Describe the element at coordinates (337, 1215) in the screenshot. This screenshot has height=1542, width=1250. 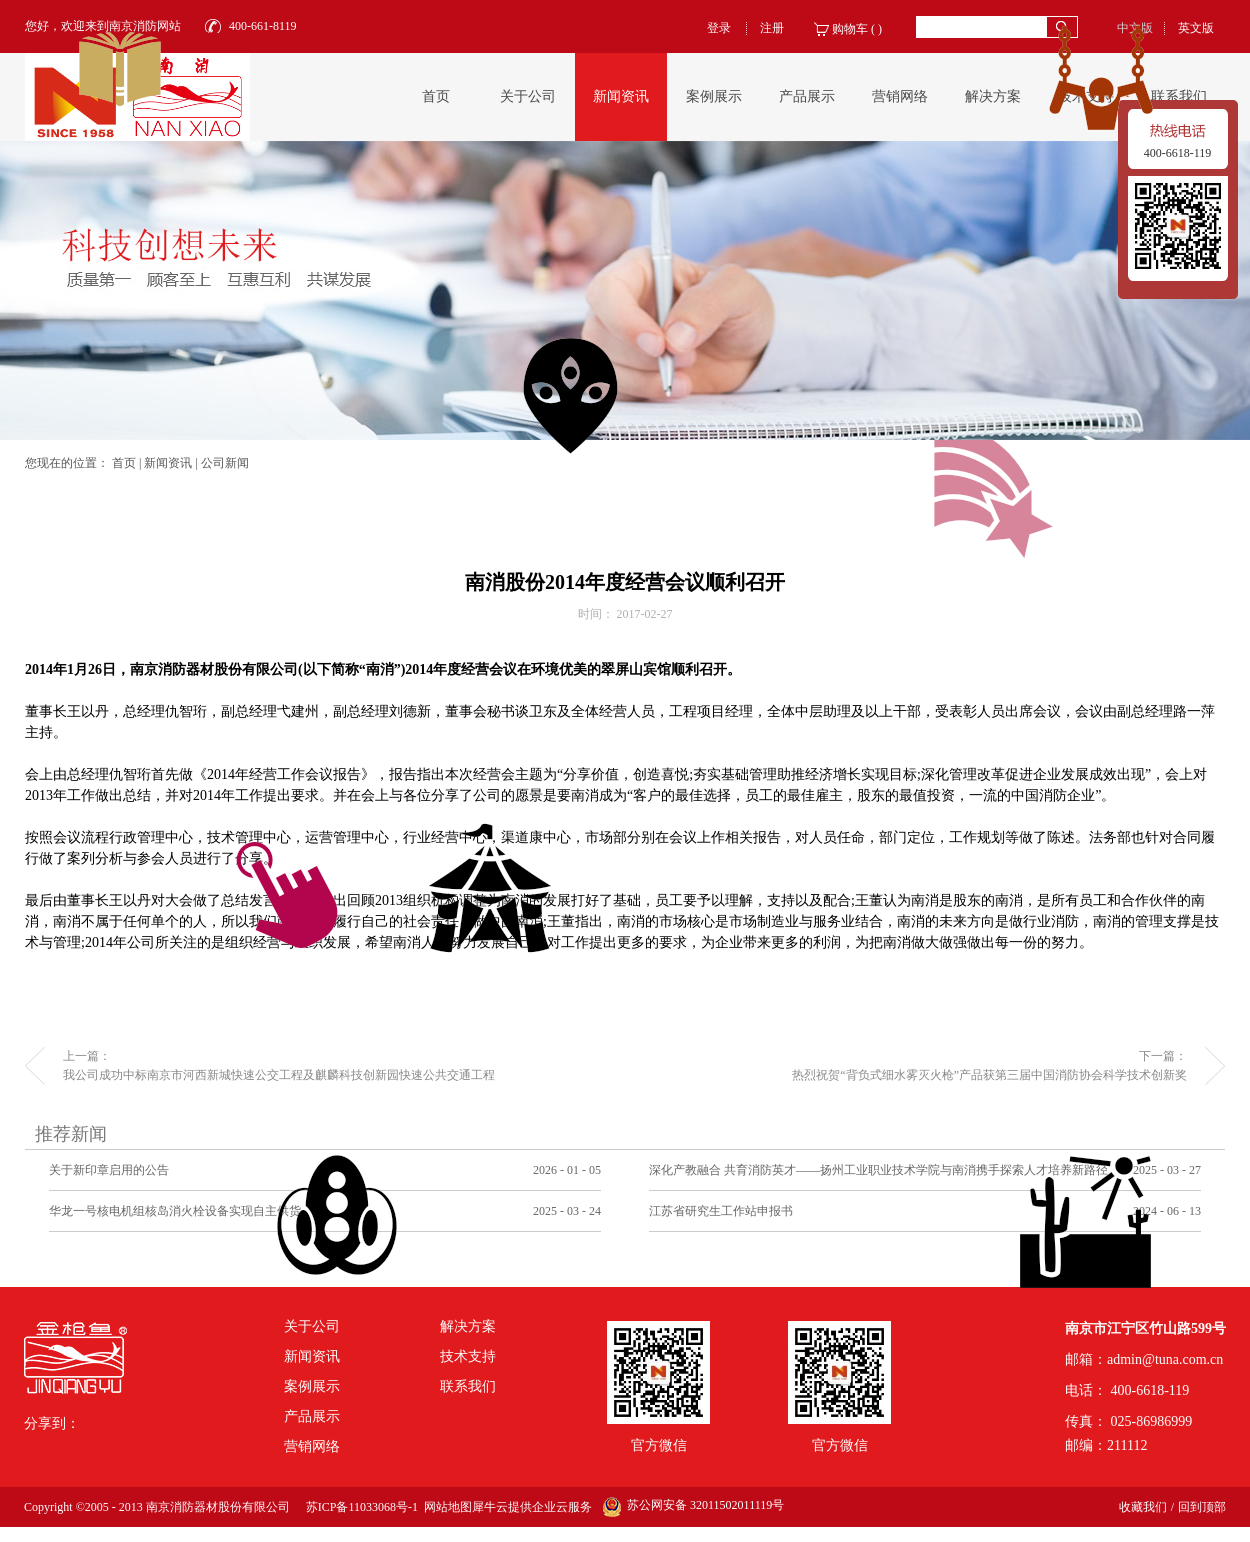
I see `decorative game badge or achievement emblem` at that location.